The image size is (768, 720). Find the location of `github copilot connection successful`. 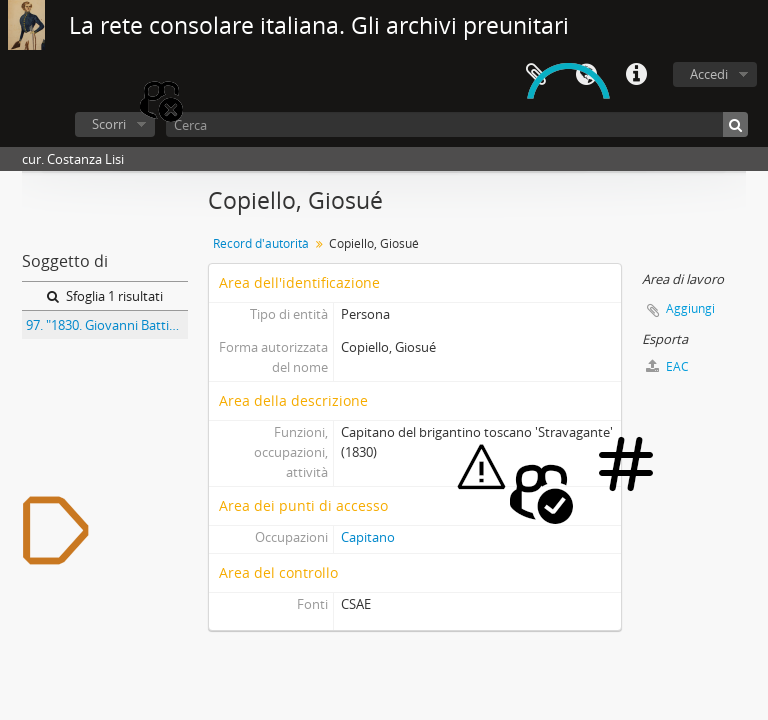

github copilot connection successful is located at coordinates (541, 492).